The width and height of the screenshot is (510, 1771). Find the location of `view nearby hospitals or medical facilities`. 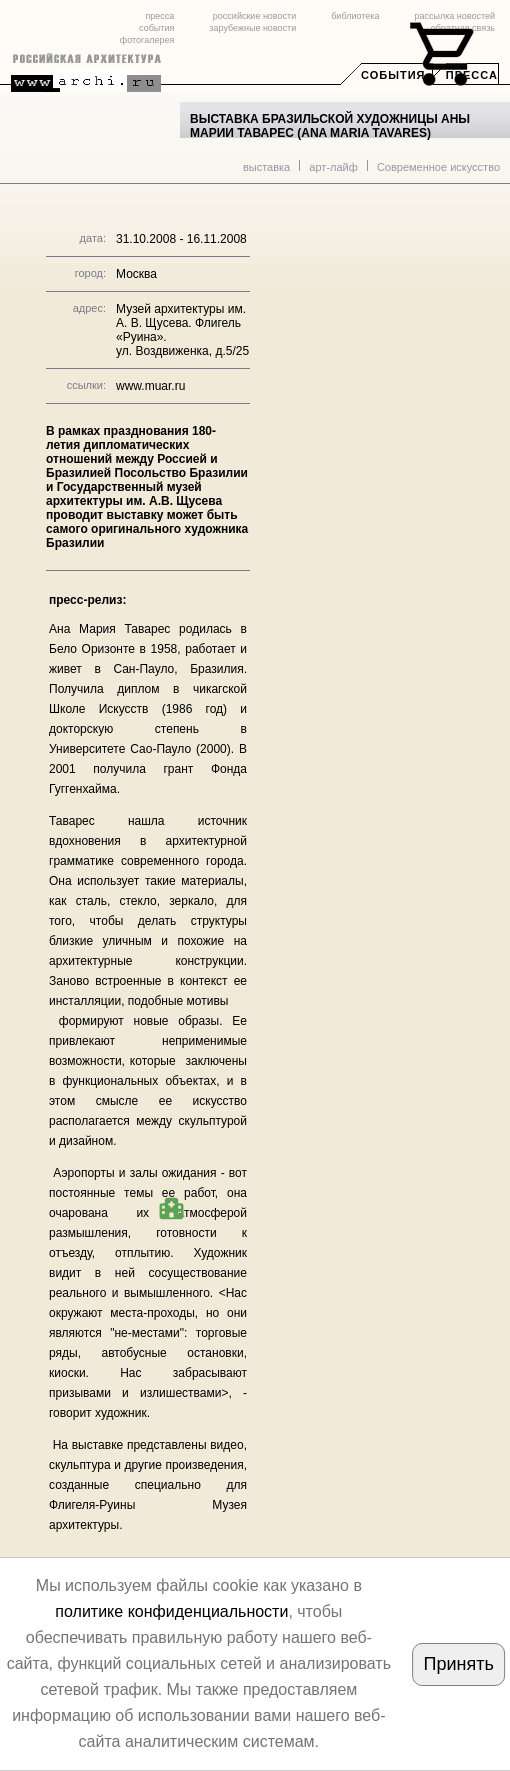

view nearby hospitals or medical facilities is located at coordinates (171, 1208).